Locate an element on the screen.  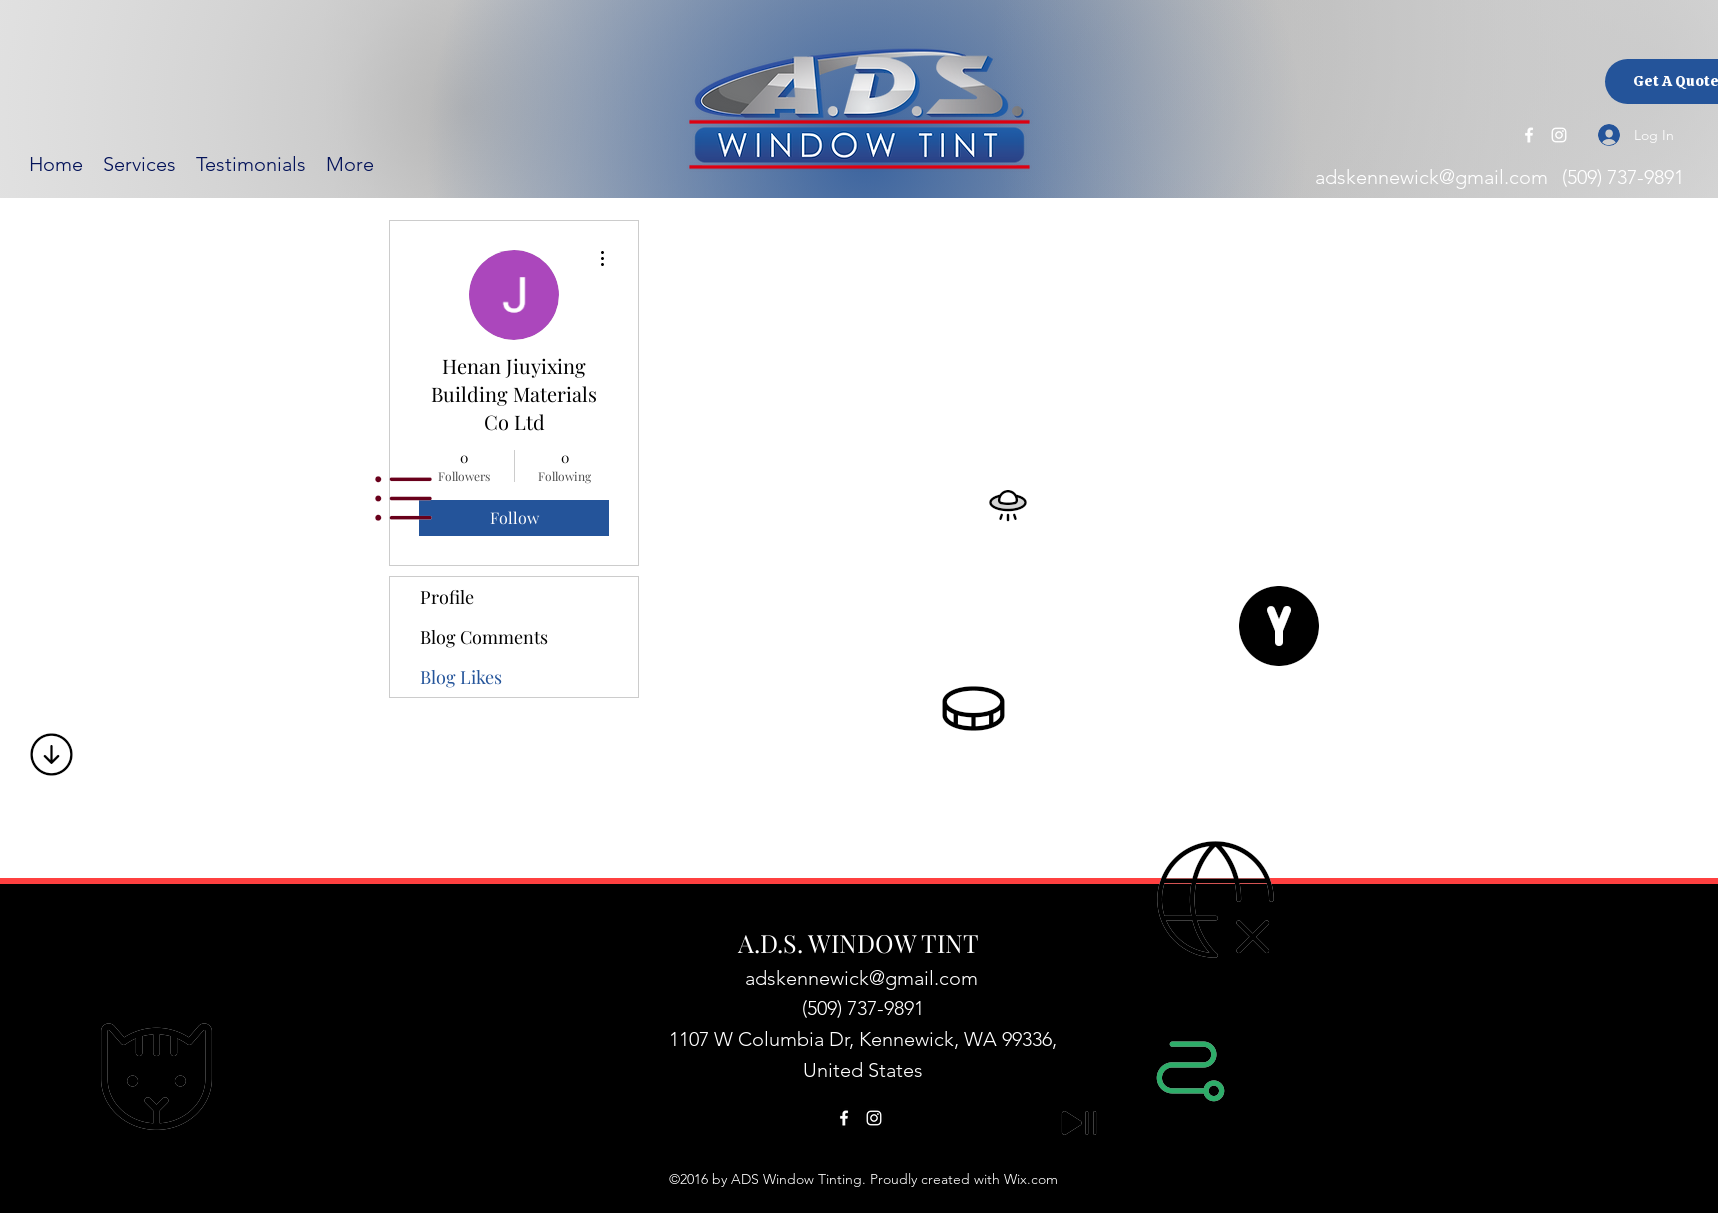
toggle between play and pause for media is located at coordinates (1079, 1123).